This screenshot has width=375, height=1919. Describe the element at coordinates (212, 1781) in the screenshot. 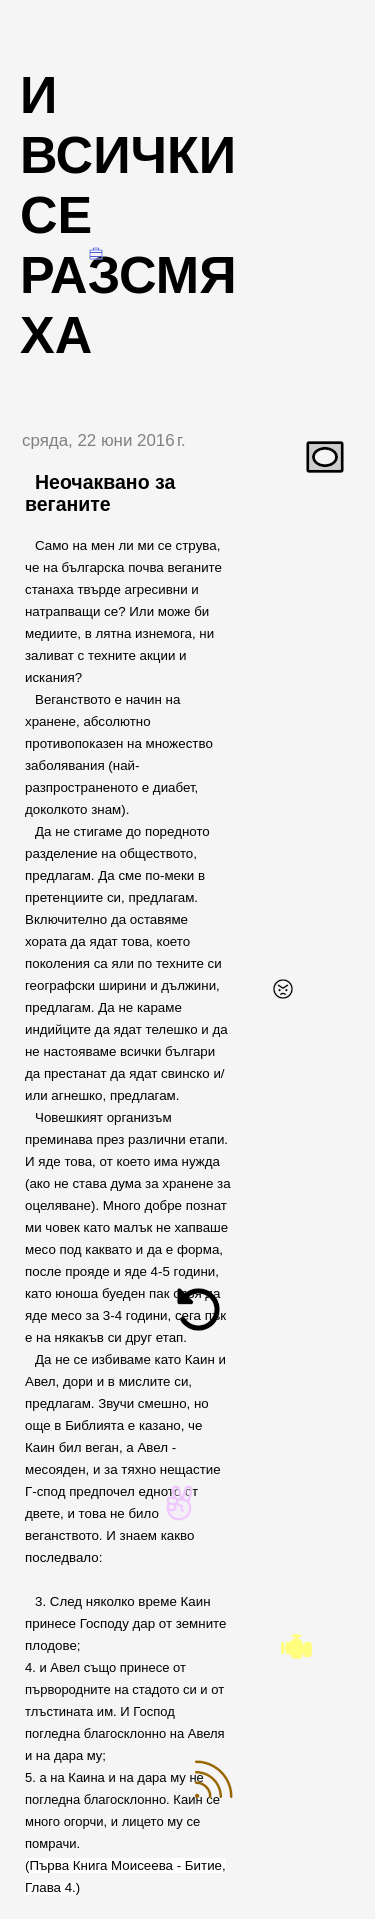

I see `subscribe to RSS feed` at that location.